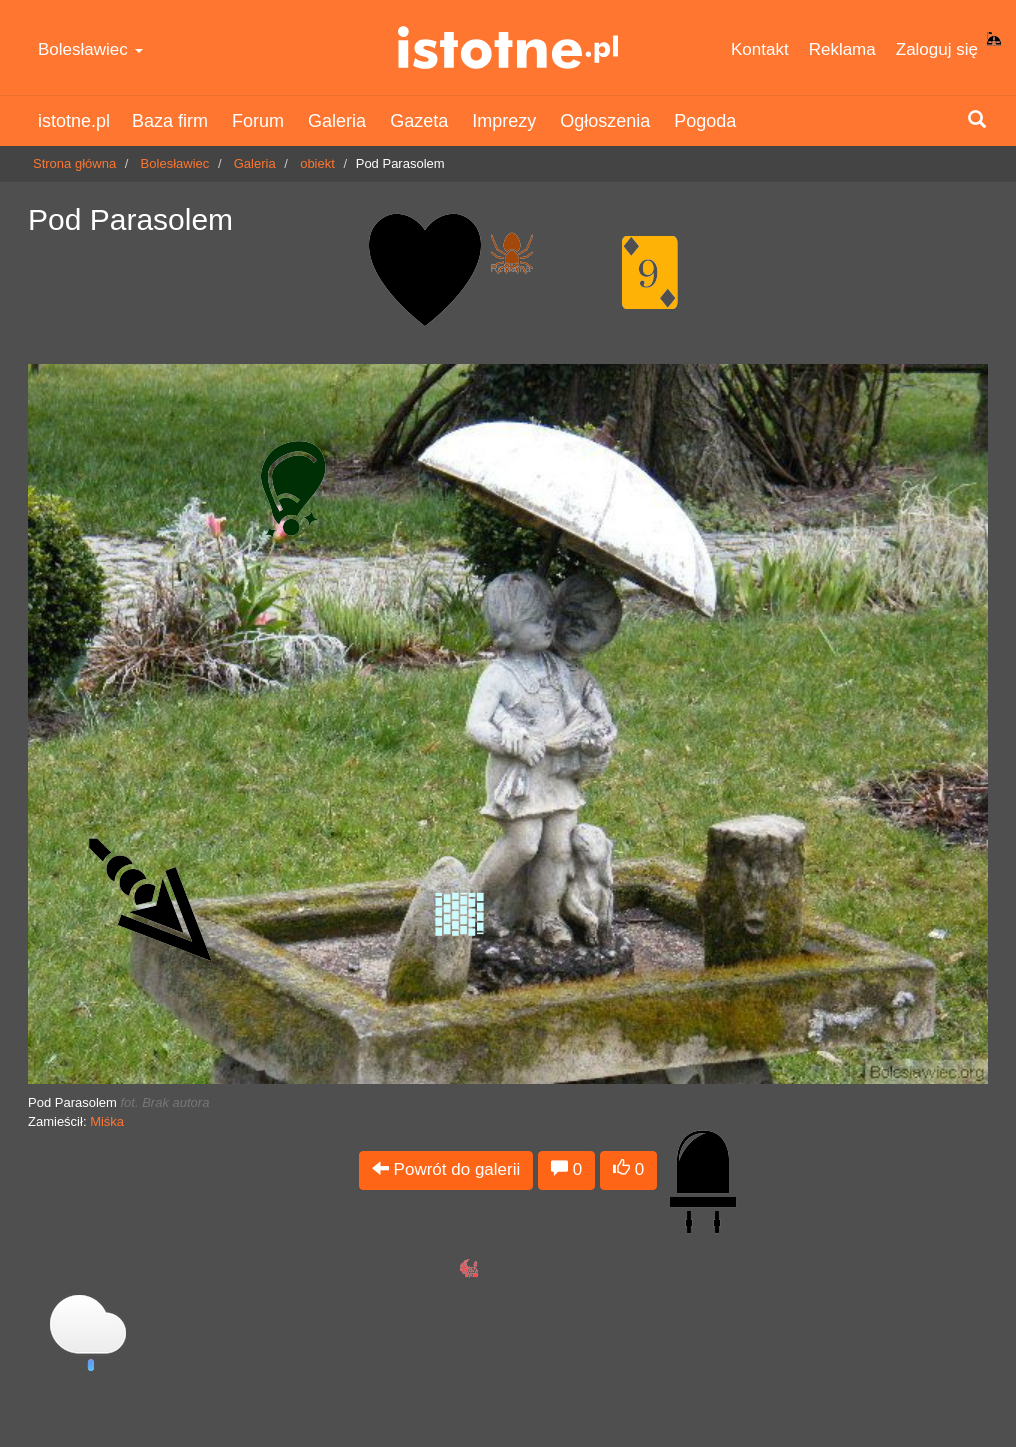 This screenshot has width=1016, height=1447. I want to click on indicates scattered showers in weather forecast, so click(88, 1333).